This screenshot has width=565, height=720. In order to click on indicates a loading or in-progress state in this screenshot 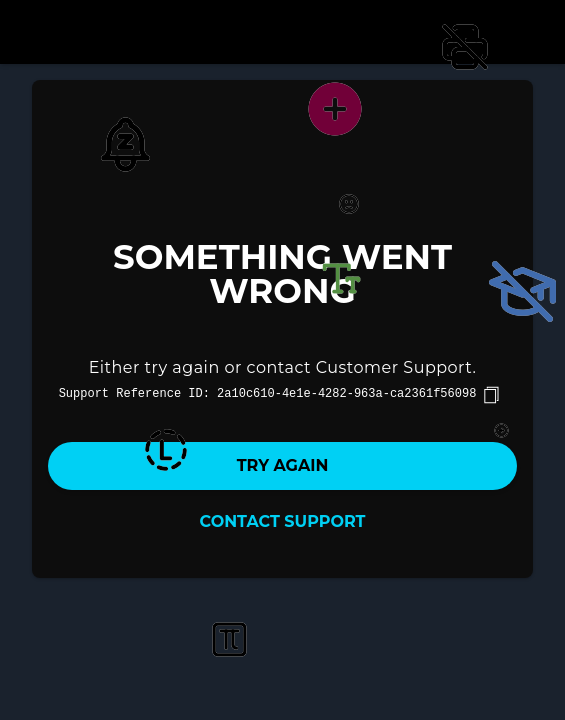, I will do `click(166, 450)`.